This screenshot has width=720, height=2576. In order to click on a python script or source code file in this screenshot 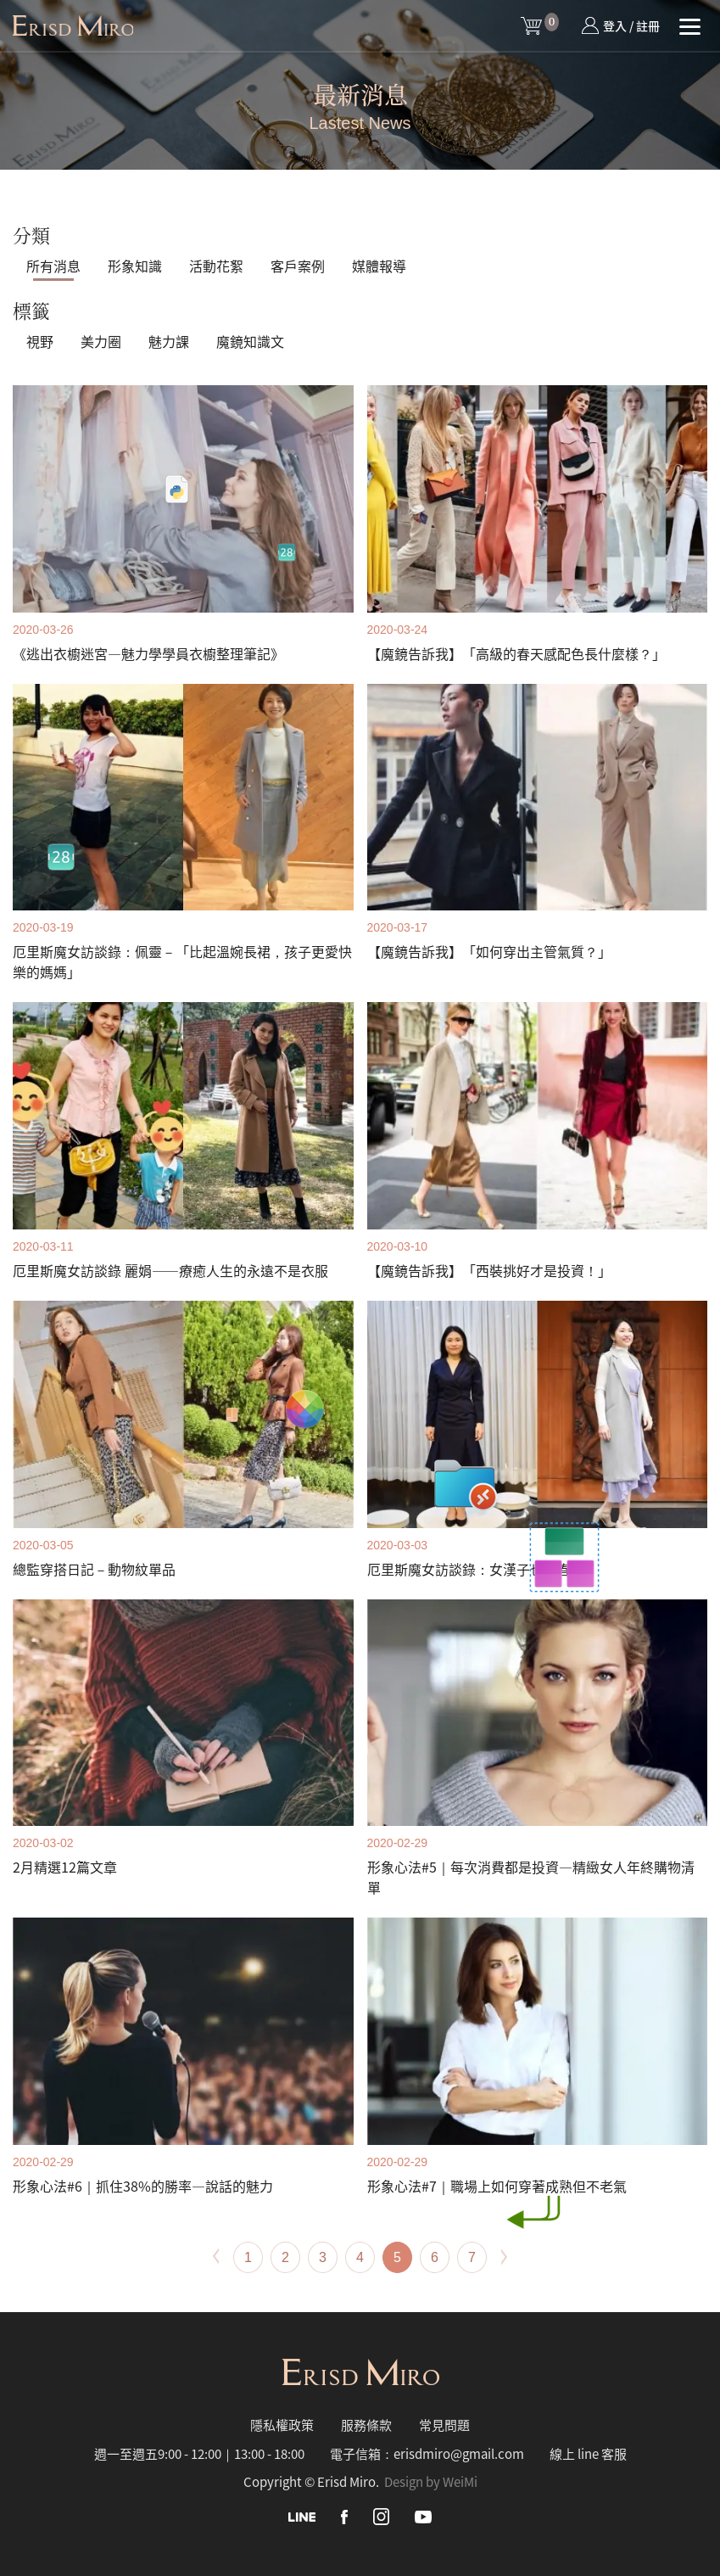, I will do `click(176, 489)`.